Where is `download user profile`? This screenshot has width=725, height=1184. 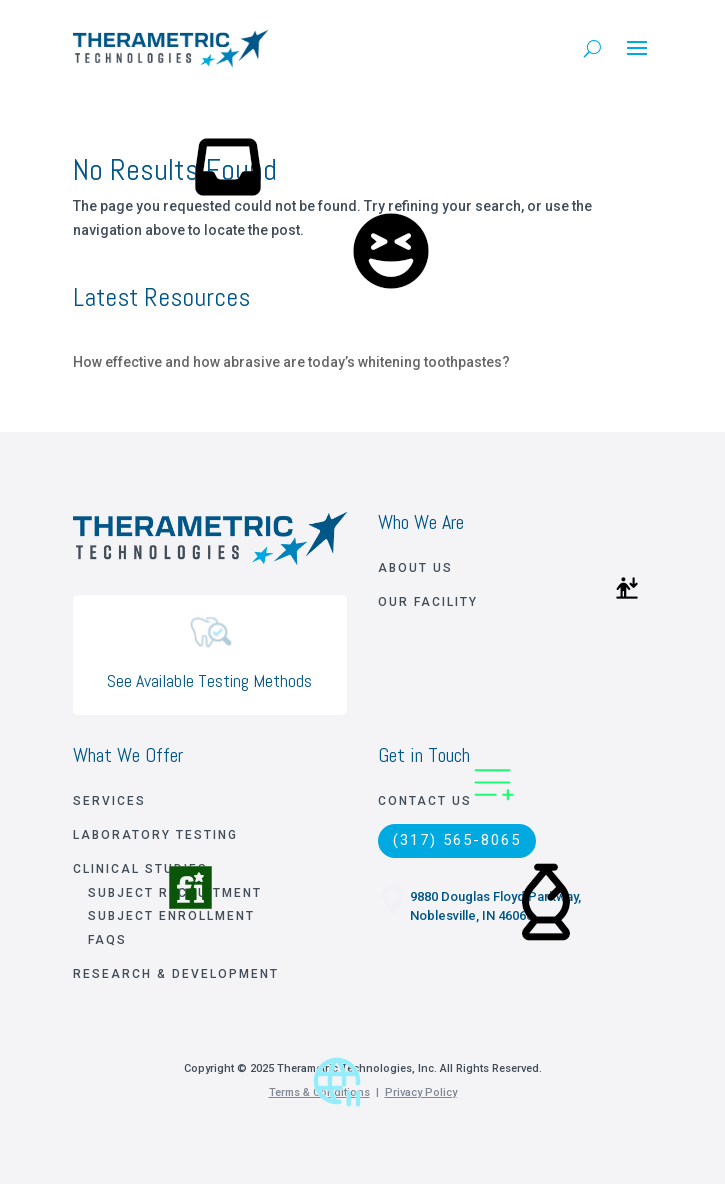
download user profile is located at coordinates (627, 588).